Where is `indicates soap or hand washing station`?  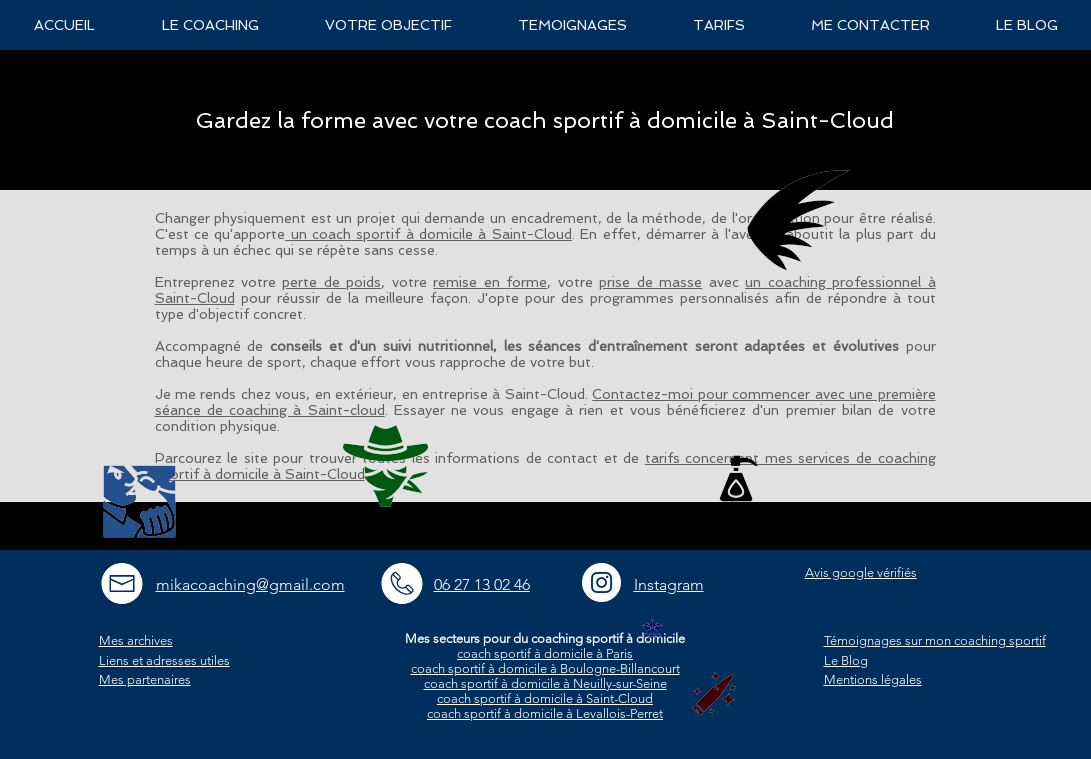
indicates soap or hand washing station is located at coordinates (736, 477).